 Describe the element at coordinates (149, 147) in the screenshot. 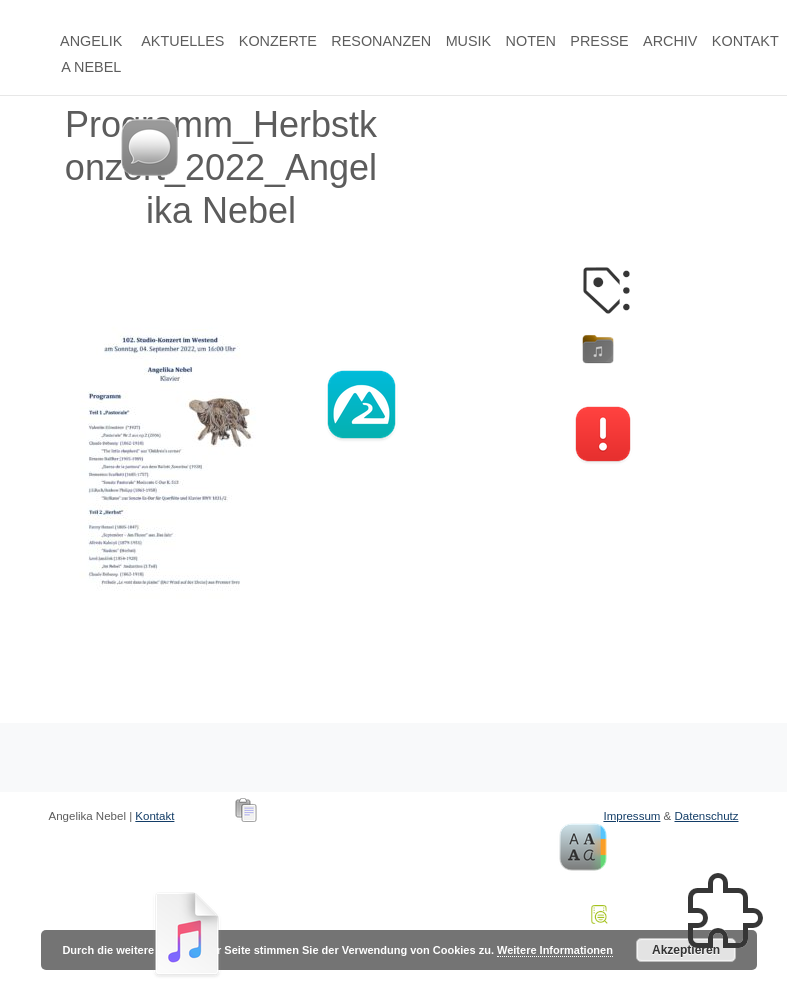

I see `open the messages app` at that location.